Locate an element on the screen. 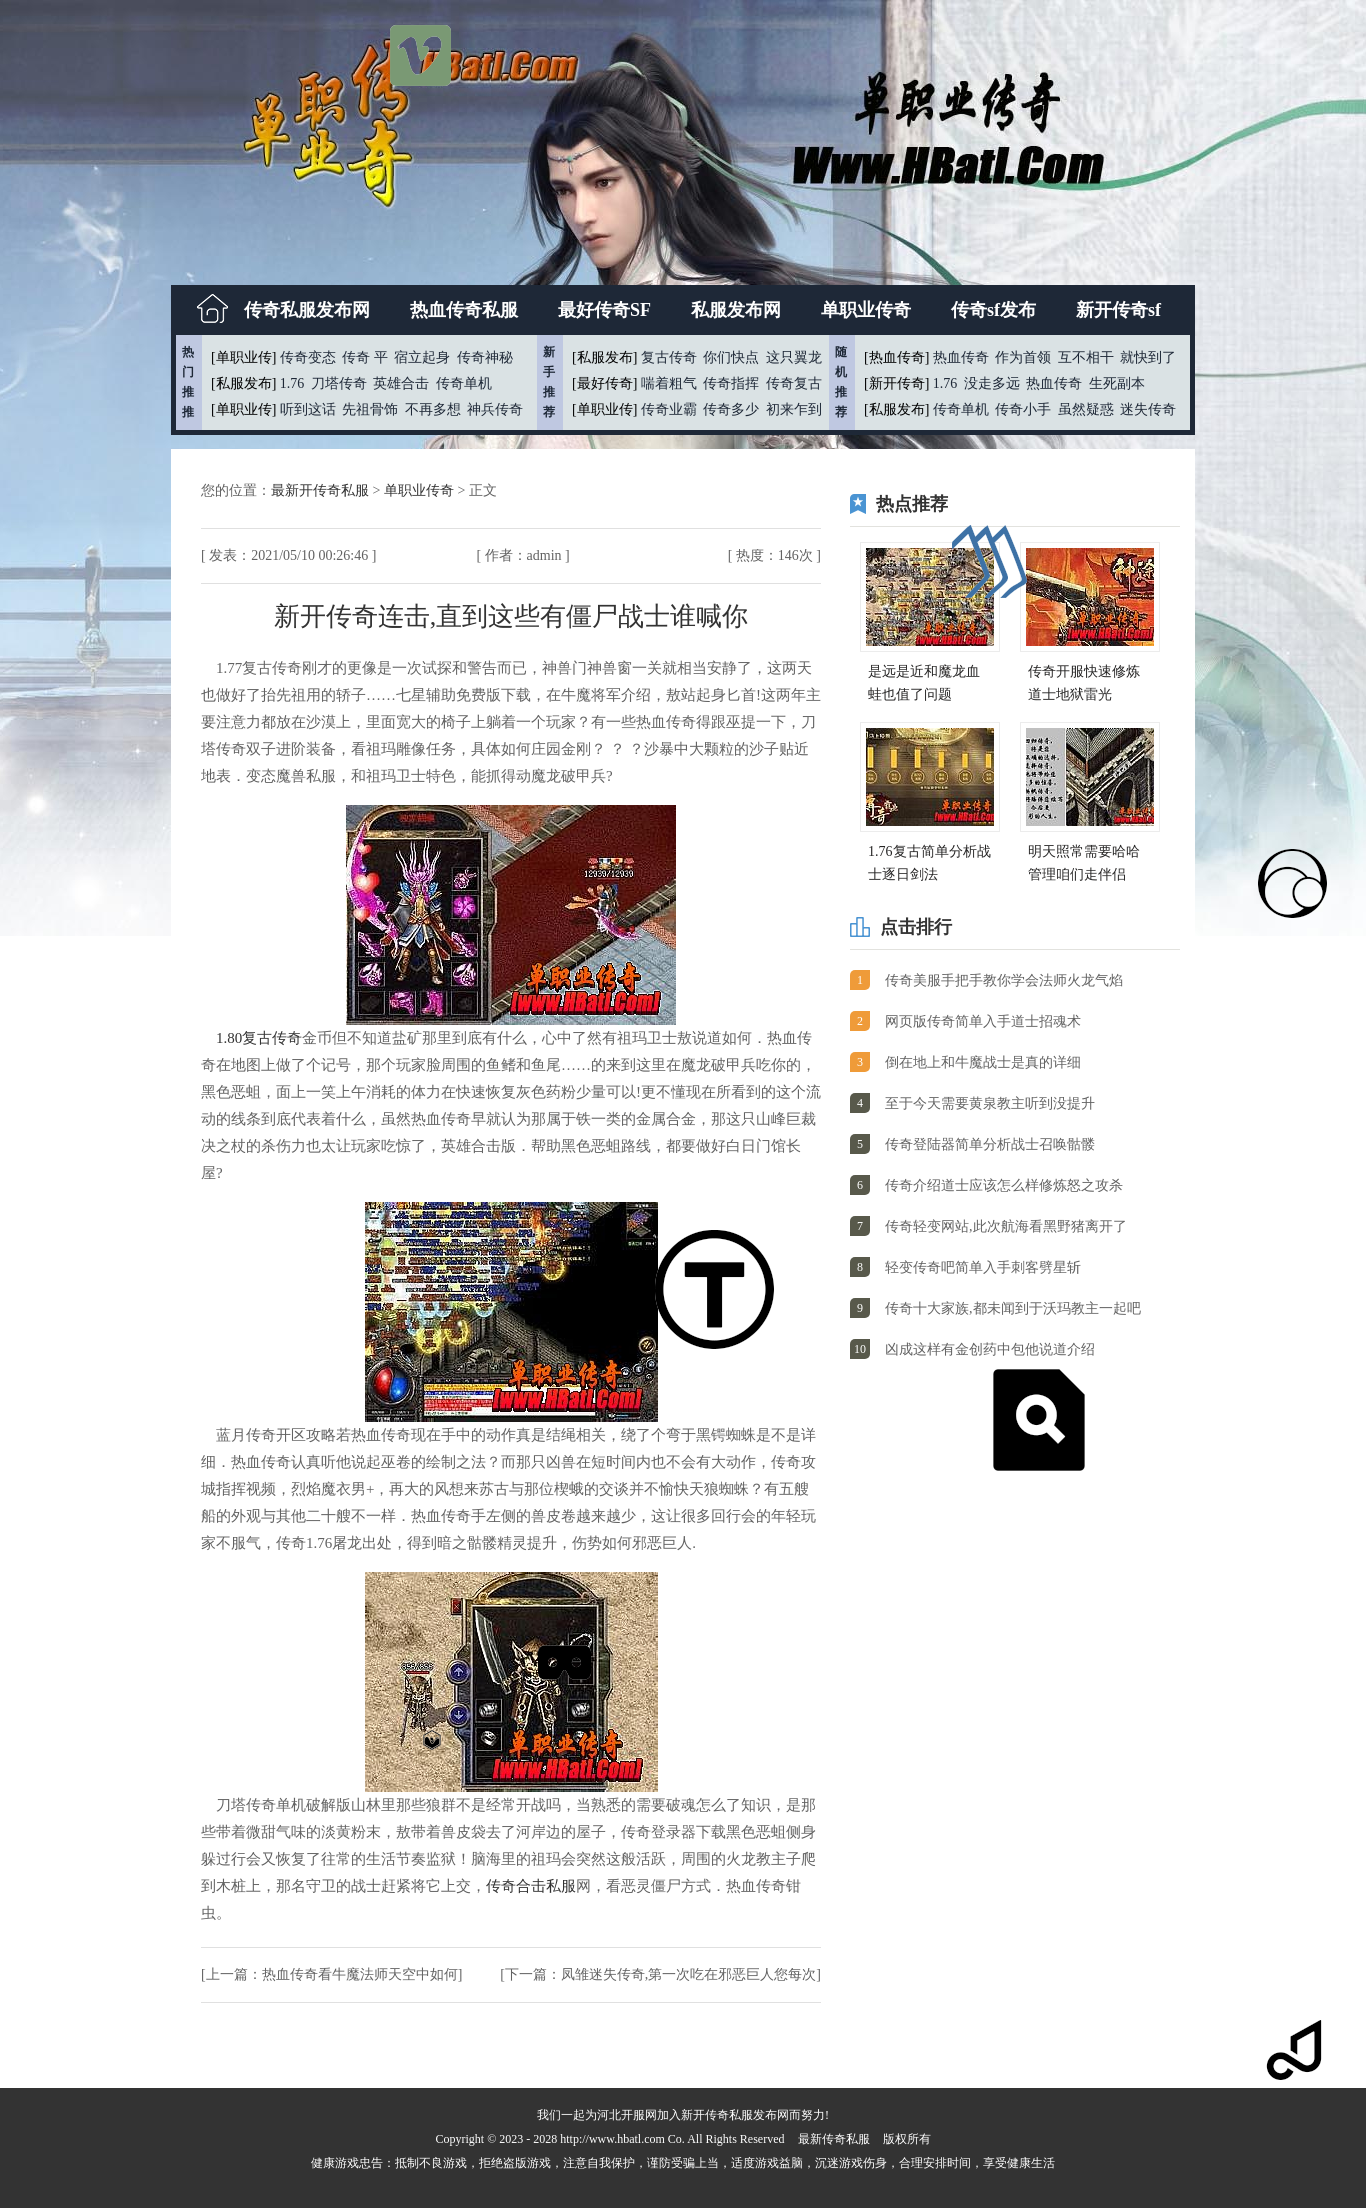  open vimeo app is located at coordinates (420, 55).